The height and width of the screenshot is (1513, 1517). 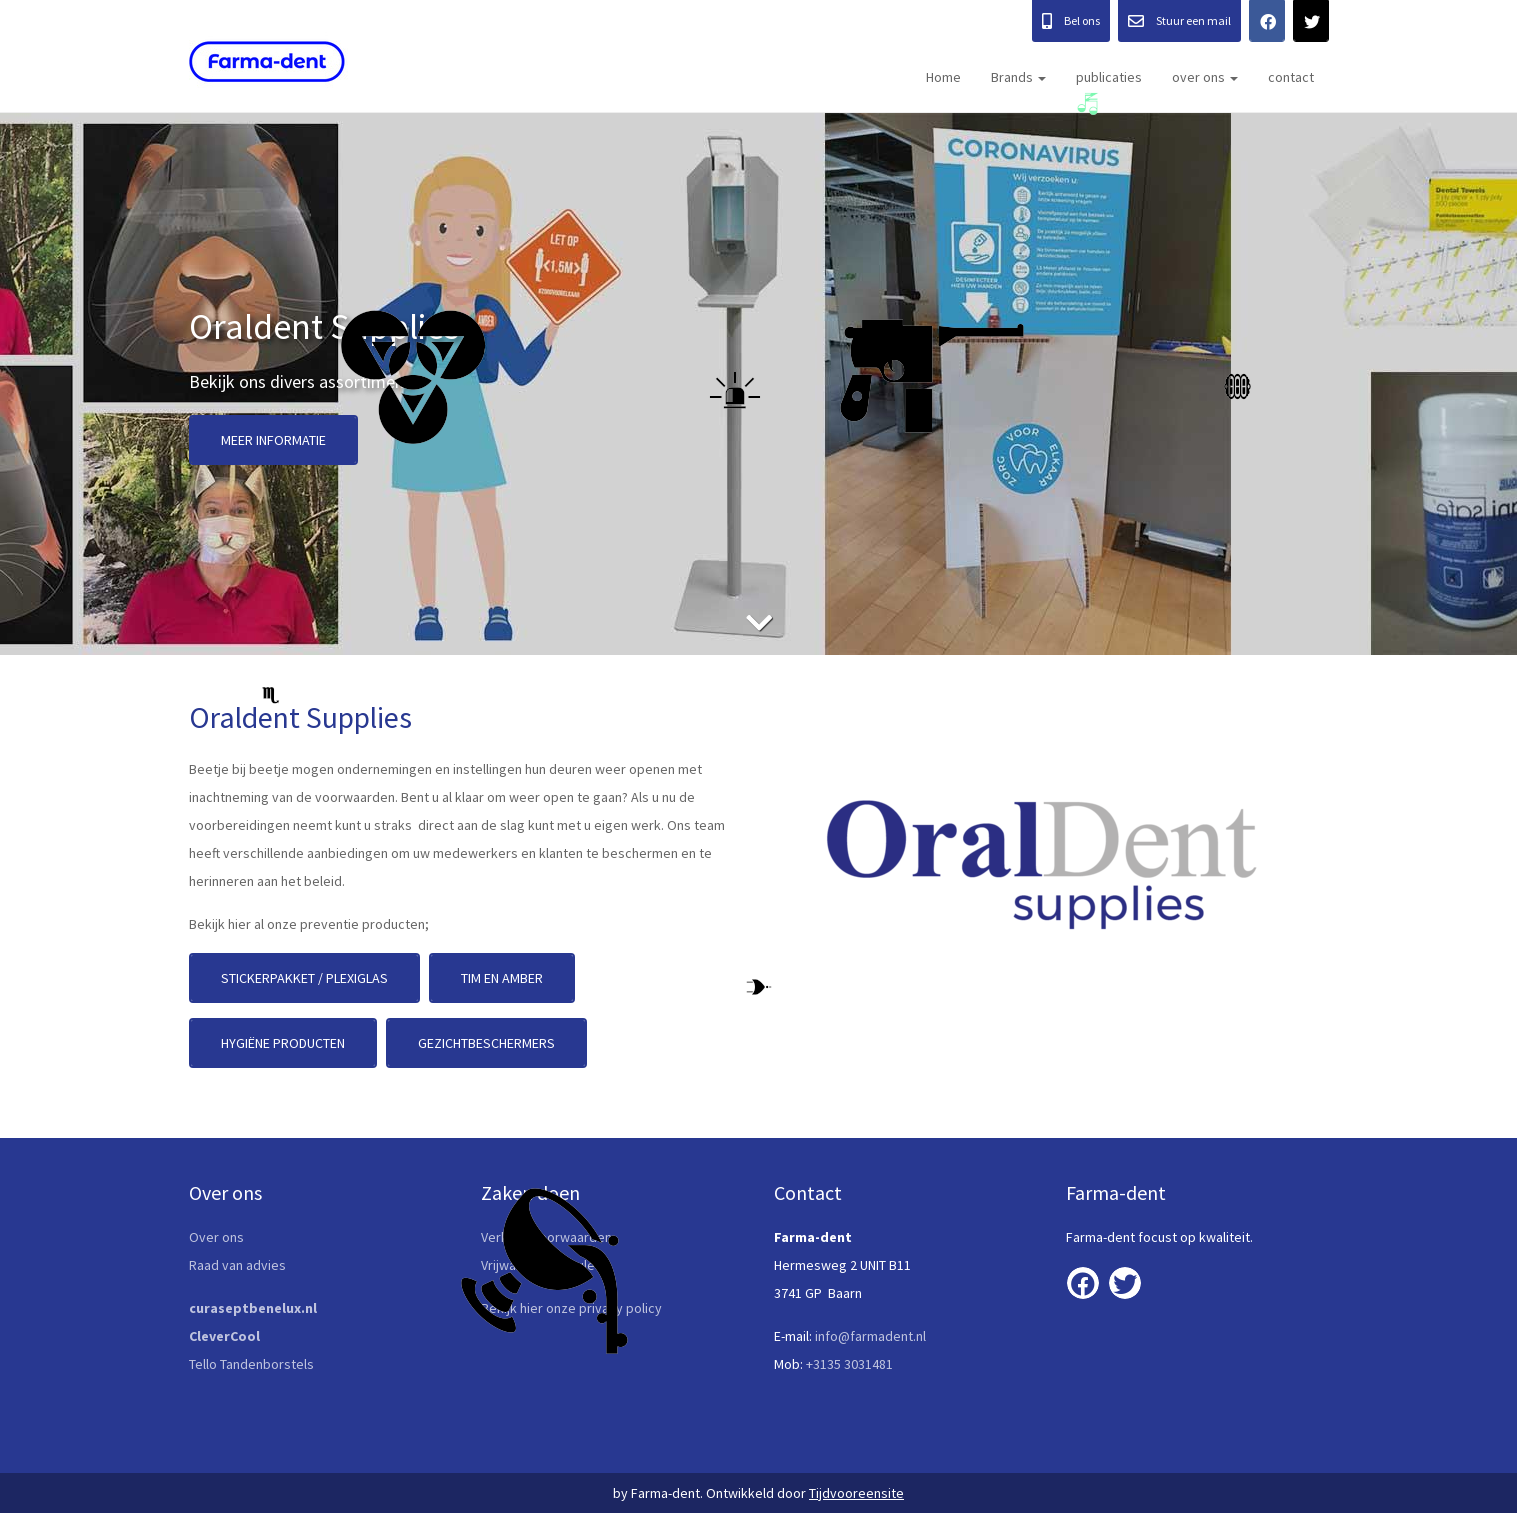 I want to click on brain or cognitive function indicator, so click(x=1237, y=386).